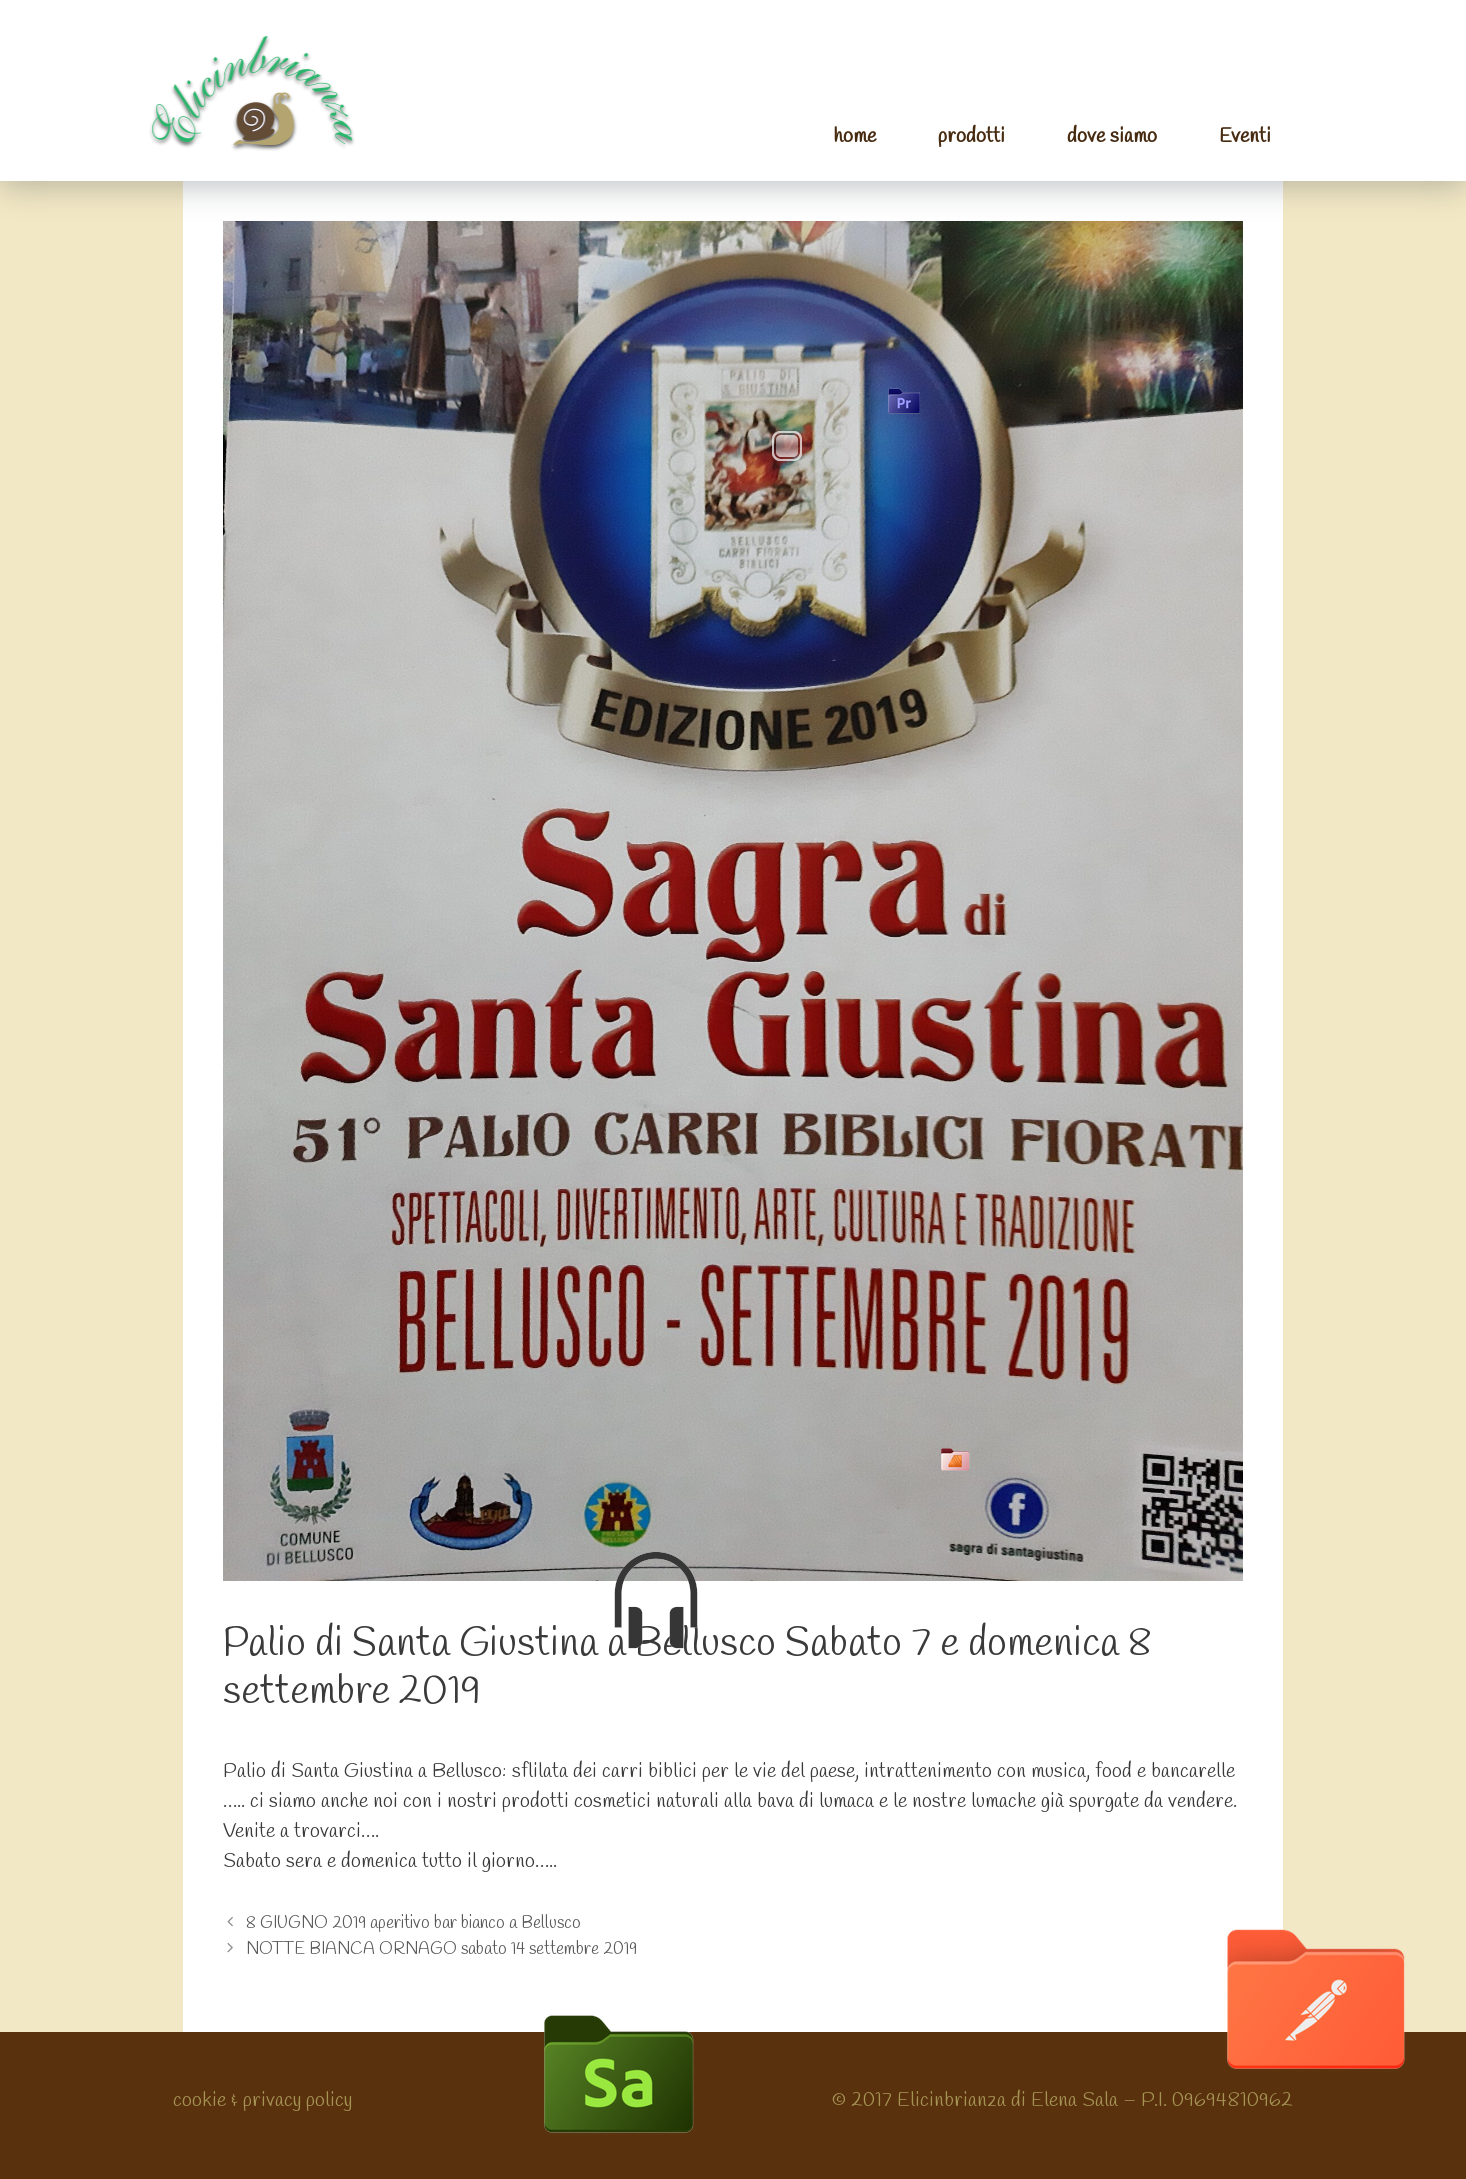 The height and width of the screenshot is (2179, 1466). I want to click on folder containing Postman API development files, so click(1315, 2004).